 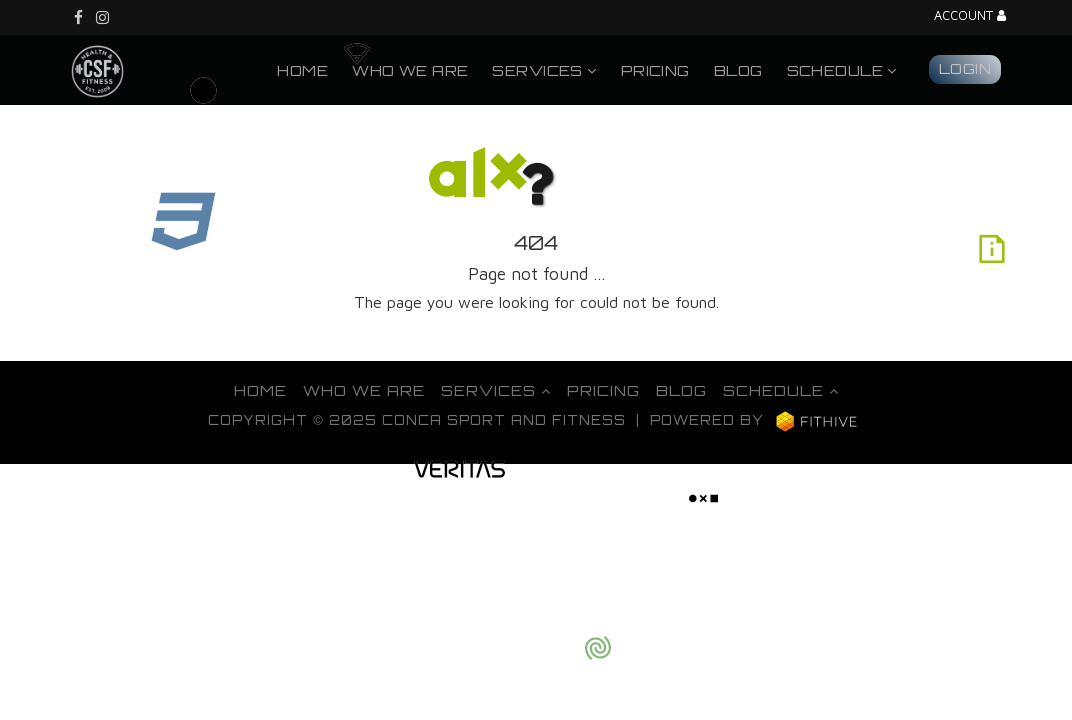 I want to click on alx brand logo, so click(x=478, y=172).